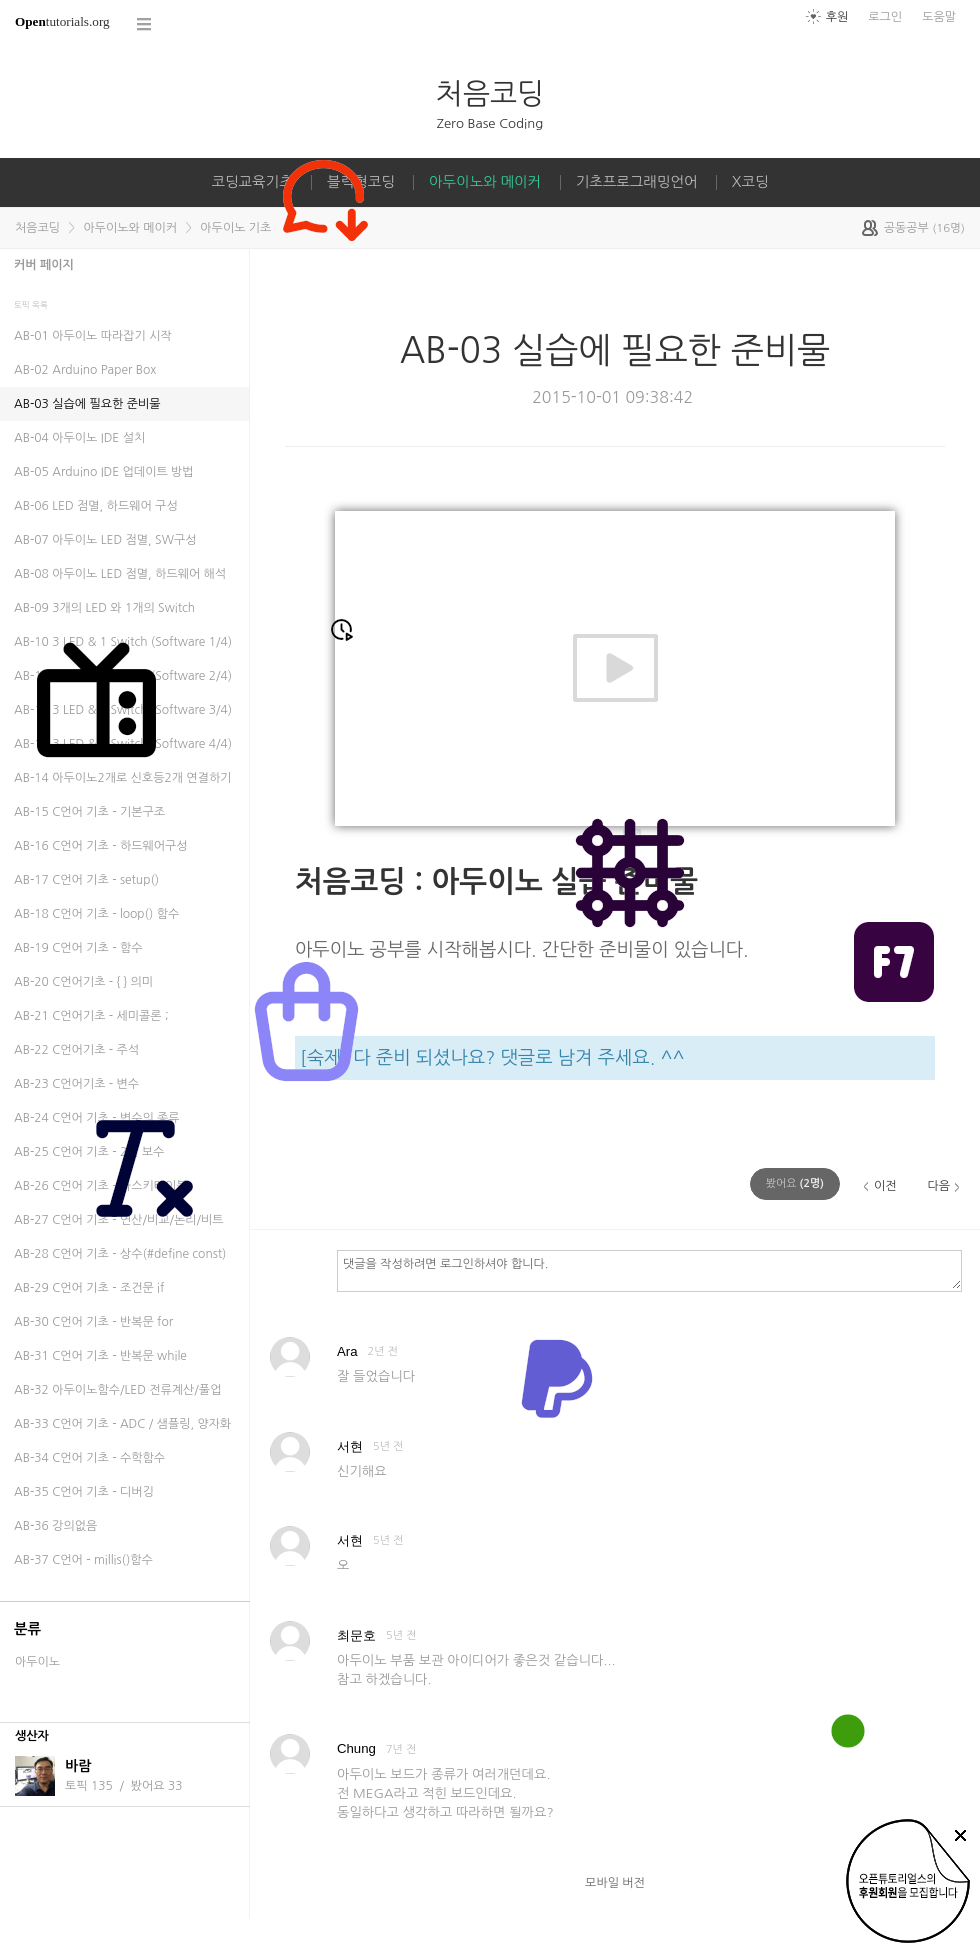  I want to click on indicates a selected or active state, so click(848, 1731).